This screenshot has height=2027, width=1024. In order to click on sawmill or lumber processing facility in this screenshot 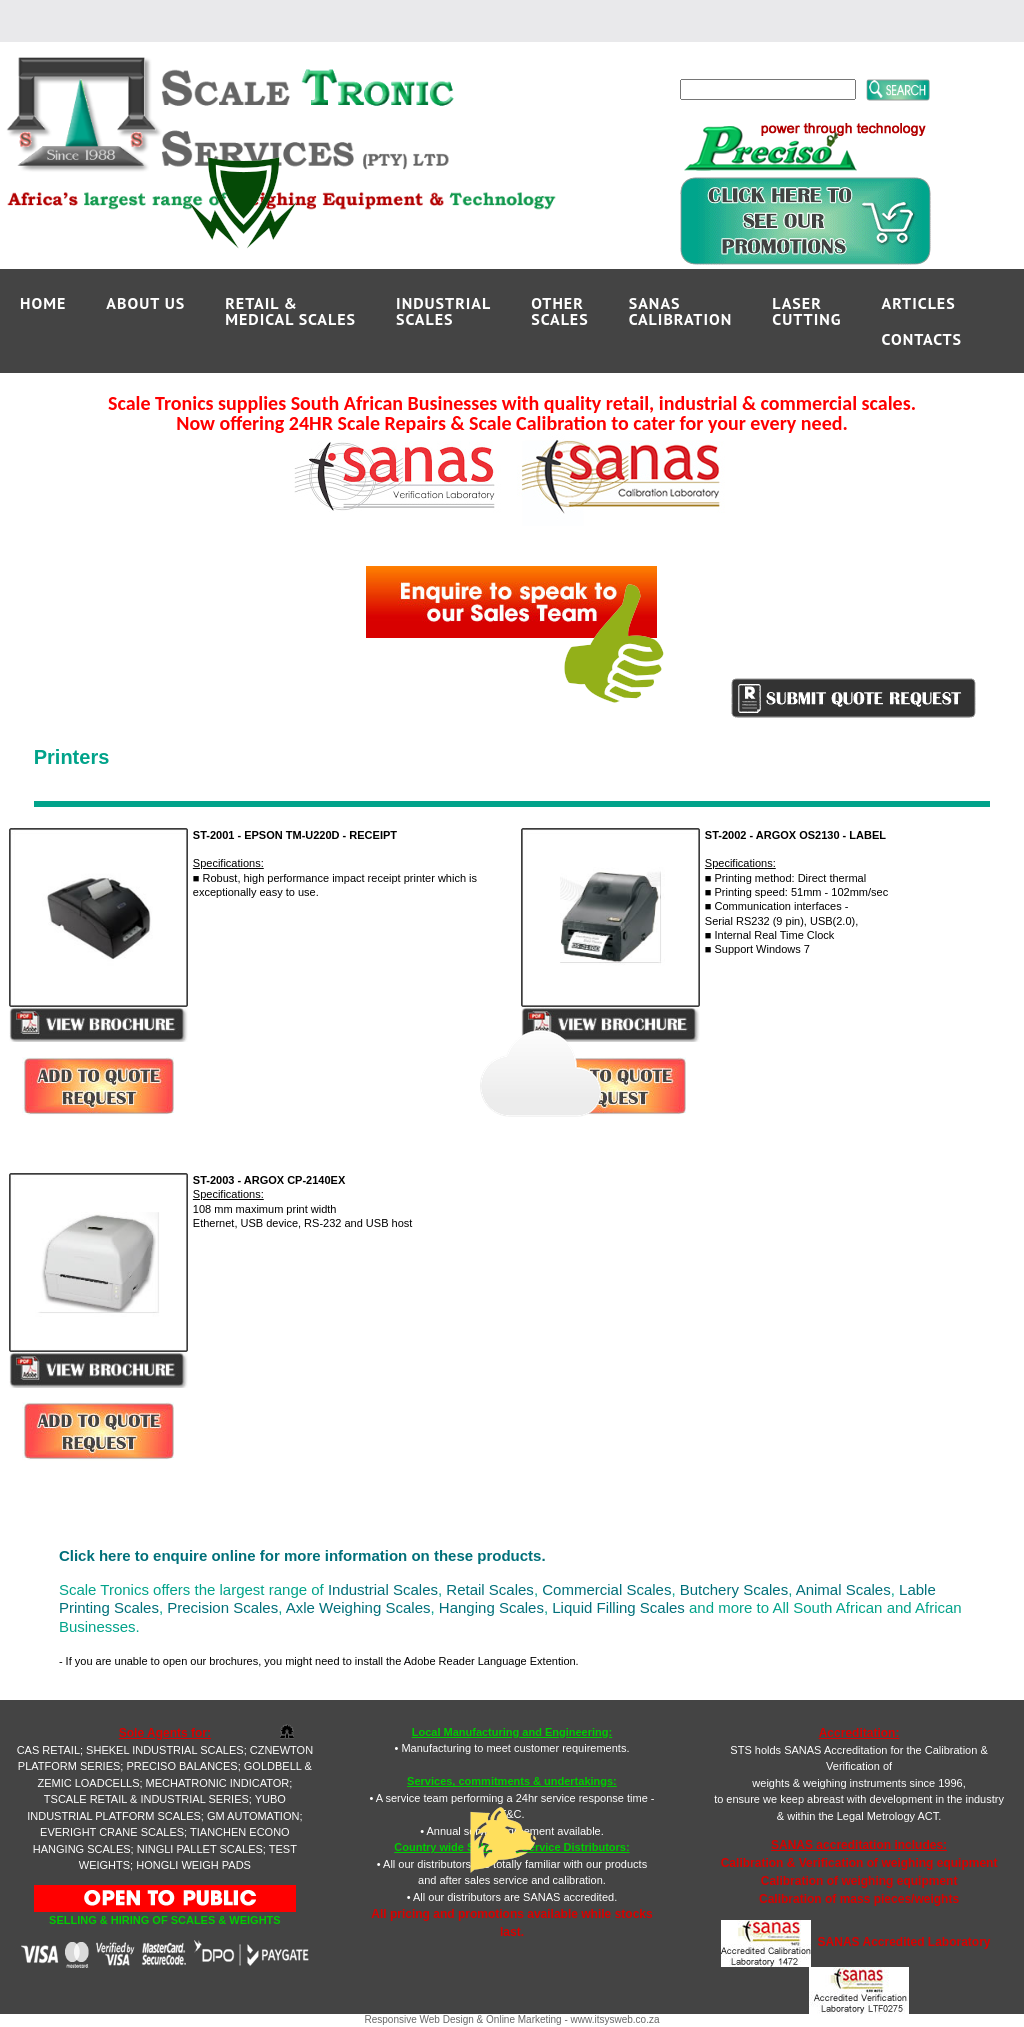, I will do `click(287, 1731)`.